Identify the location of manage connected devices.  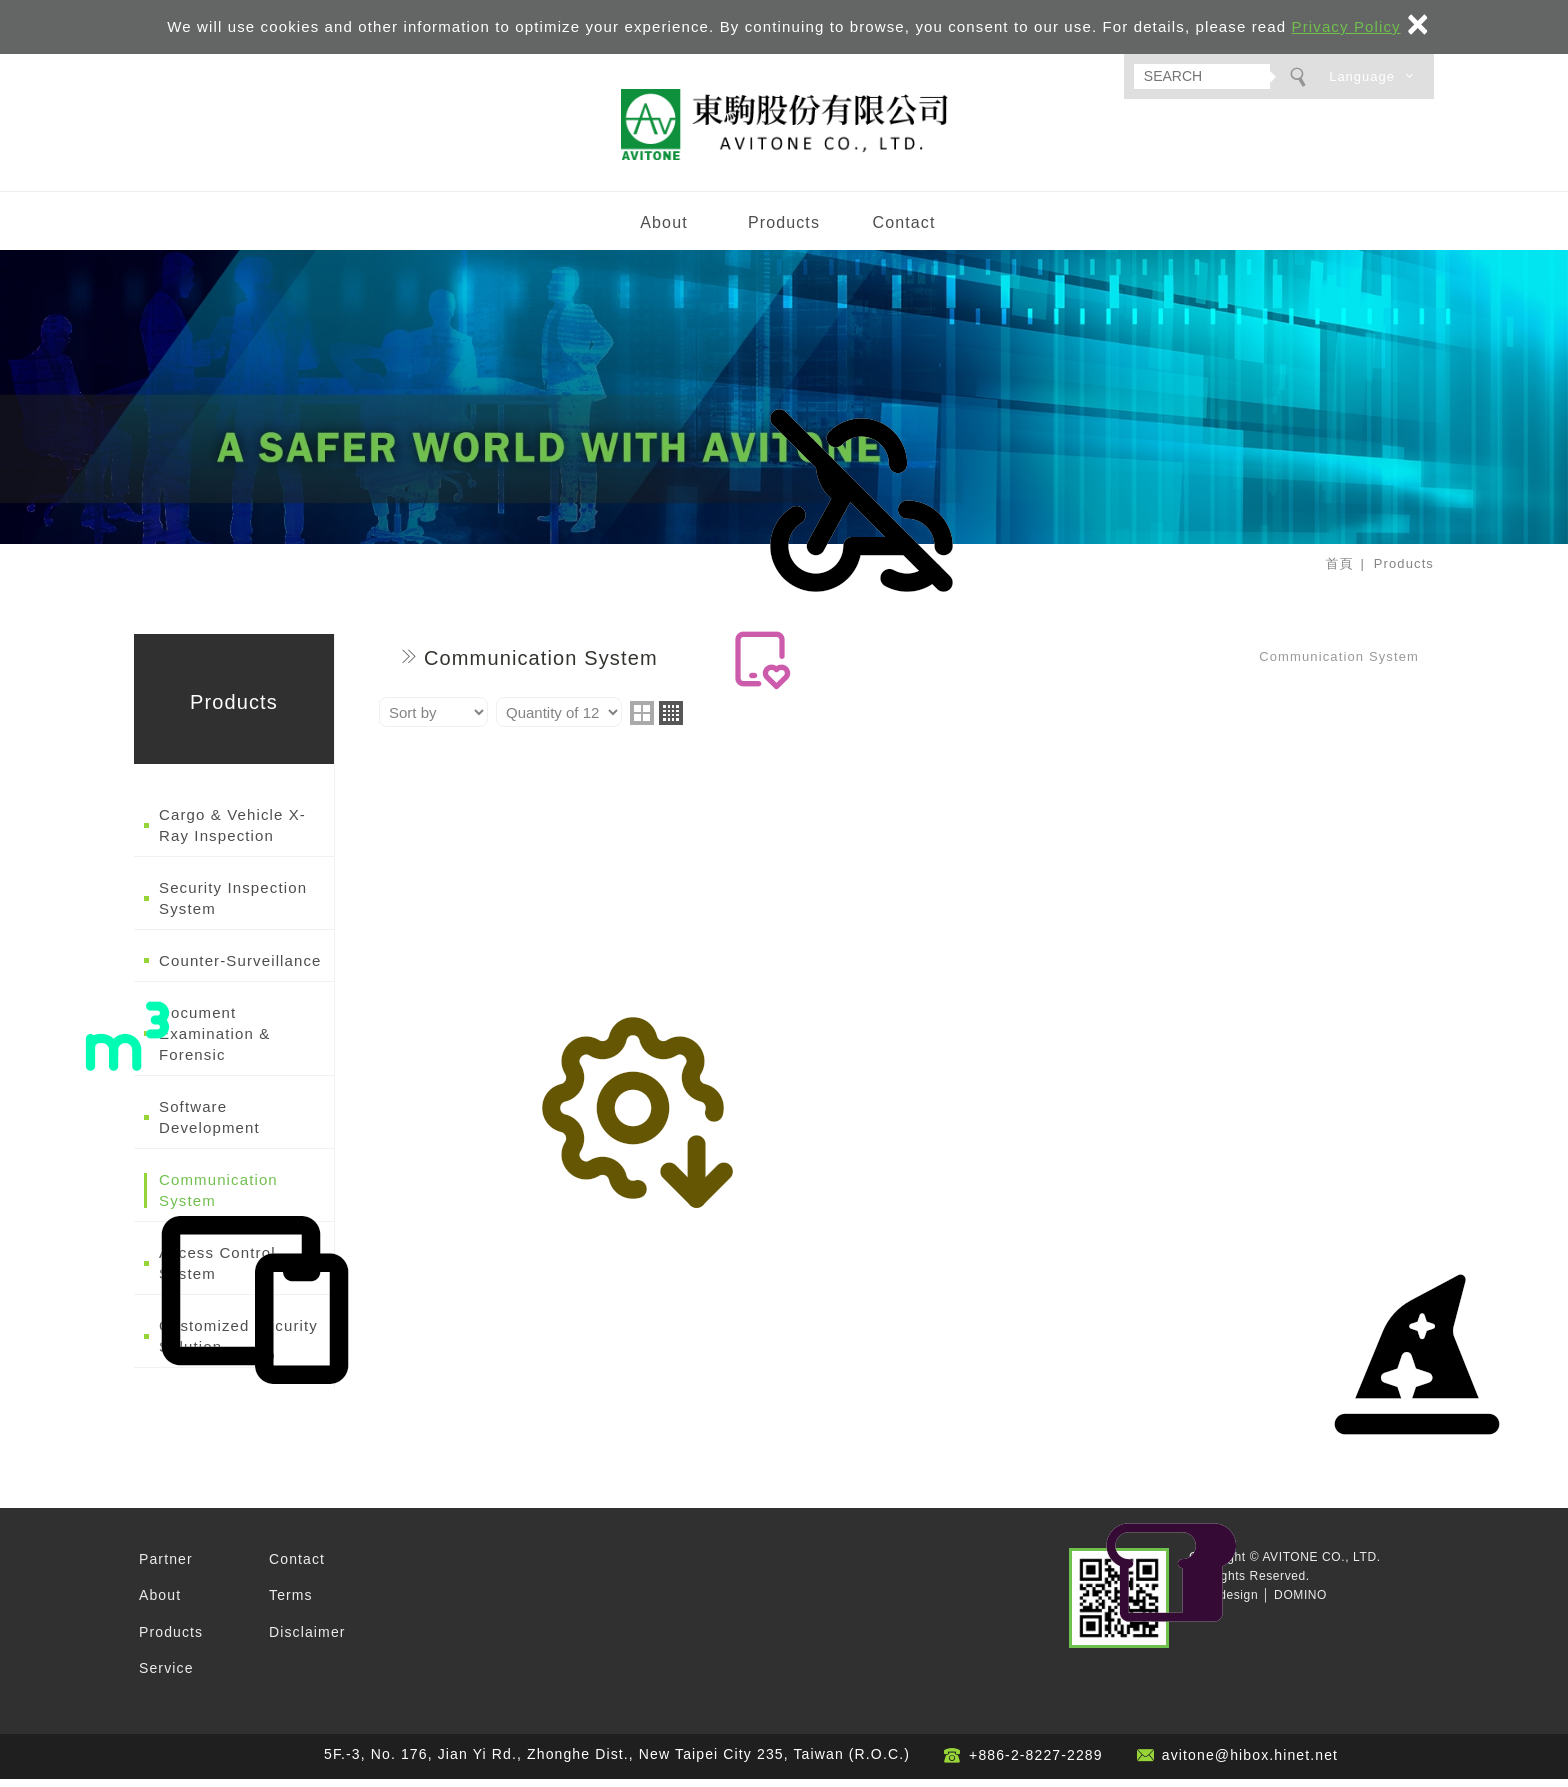
(255, 1300).